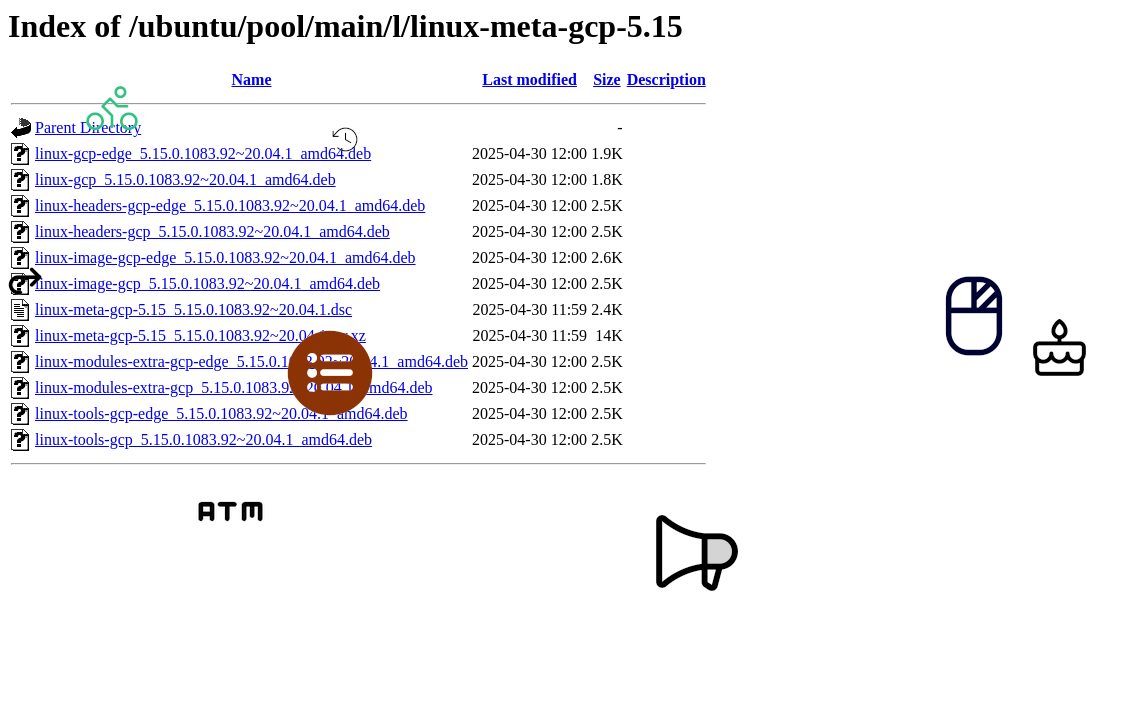 This screenshot has height=720, width=1122. What do you see at coordinates (230, 511) in the screenshot?
I see `find nearby ATM locations` at bounding box center [230, 511].